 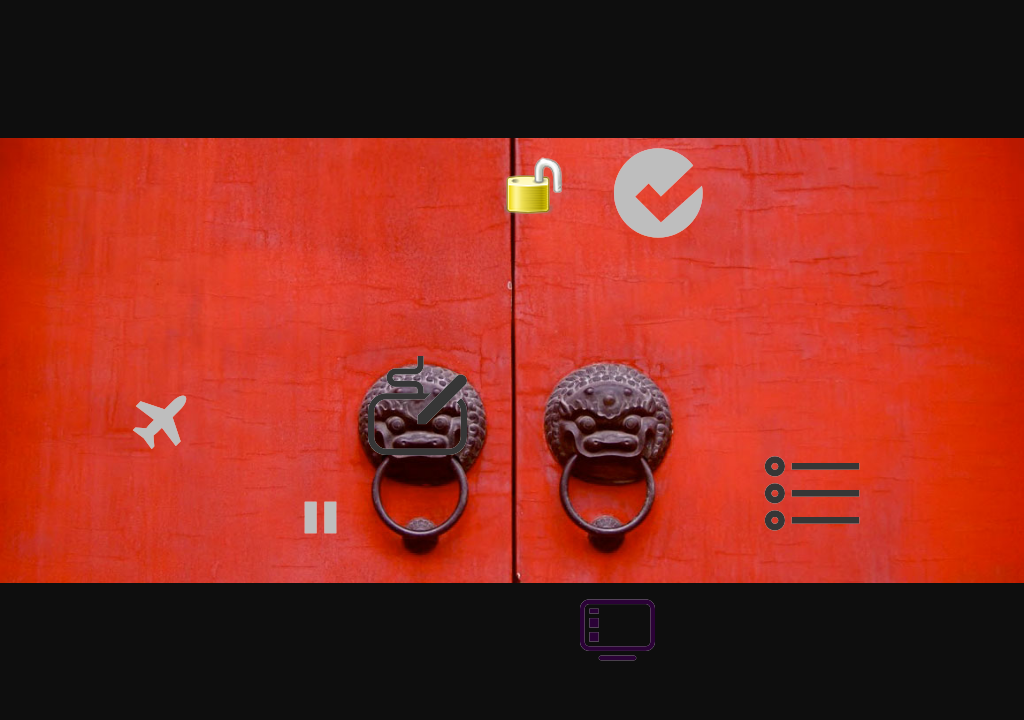 What do you see at coordinates (159, 422) in the screenshot?
I see `indicates airplane mode is enabled` at bounding box center [159, 422].